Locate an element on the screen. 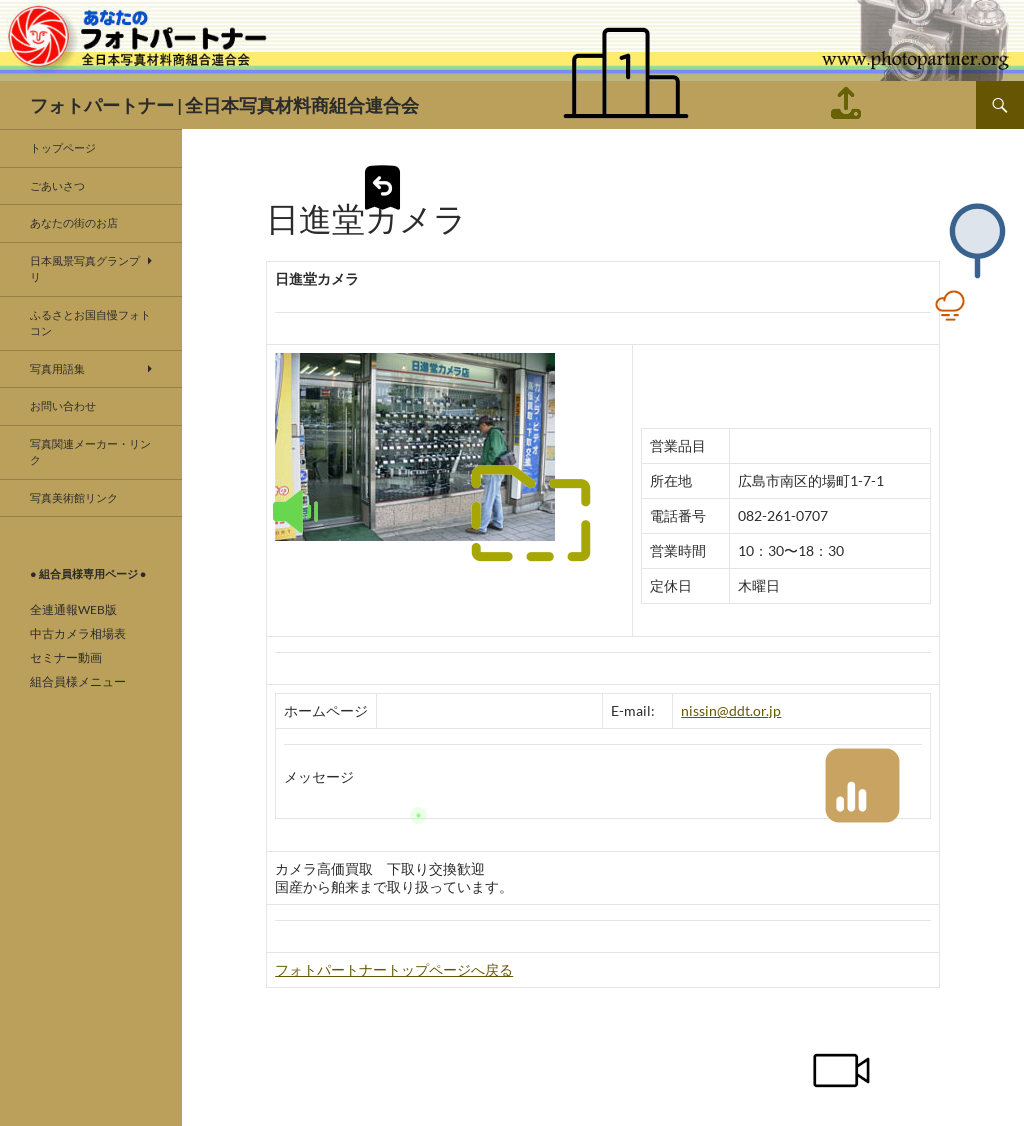 The width and height of the screenshot is (1024, 1126). view leaderboard rankings is located at coordinates (626, 73).